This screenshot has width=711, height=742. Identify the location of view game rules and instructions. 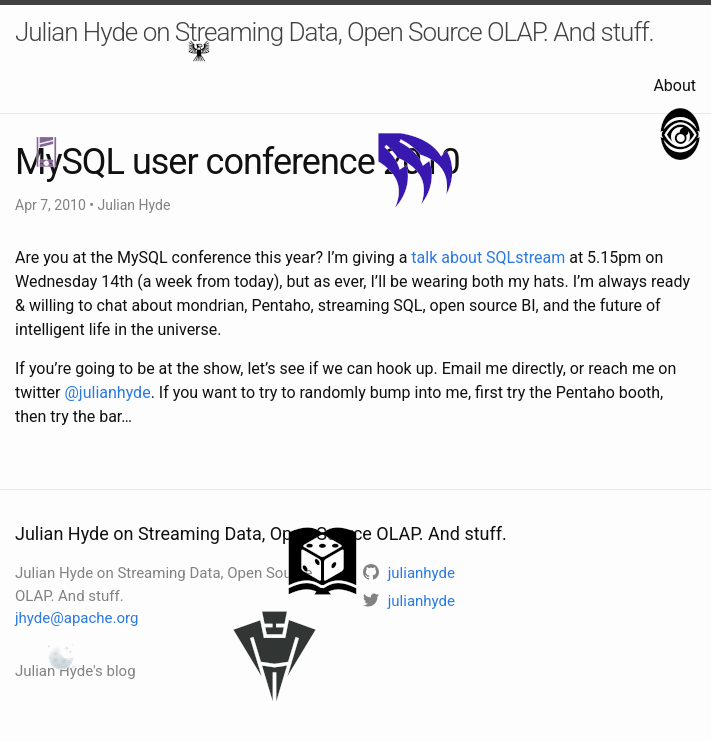
(322, 561).